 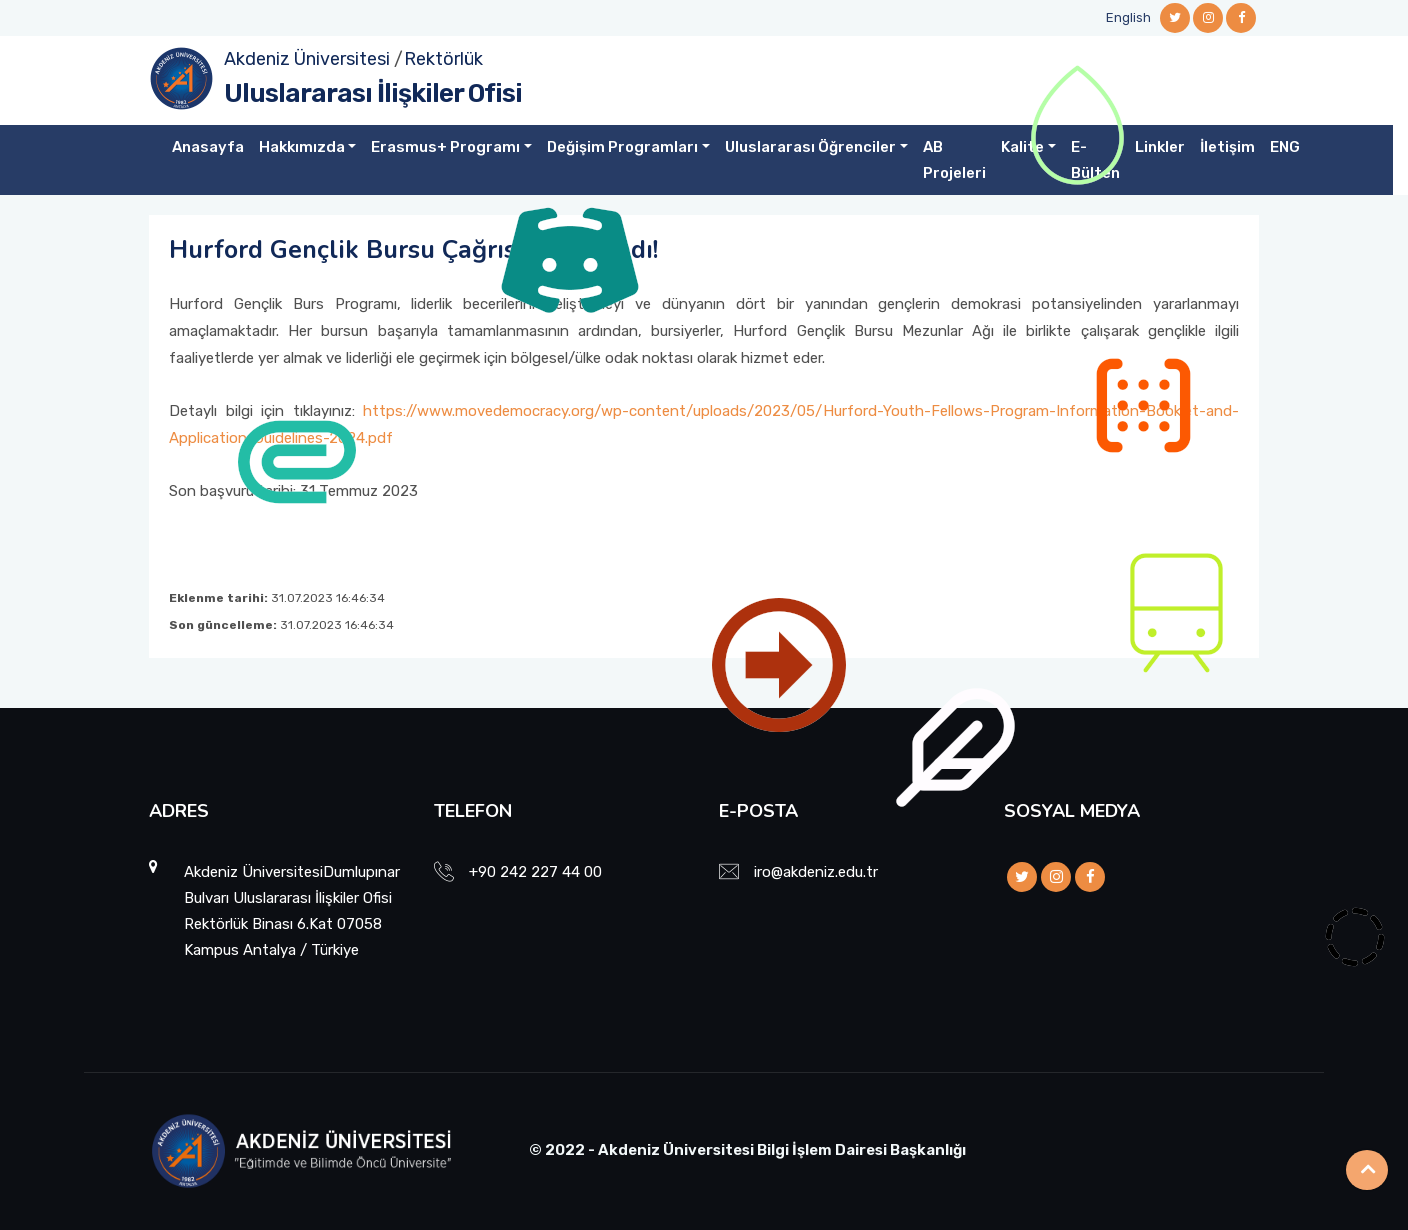 I want to click on attach a file to your message, so click(x=297, y=462).